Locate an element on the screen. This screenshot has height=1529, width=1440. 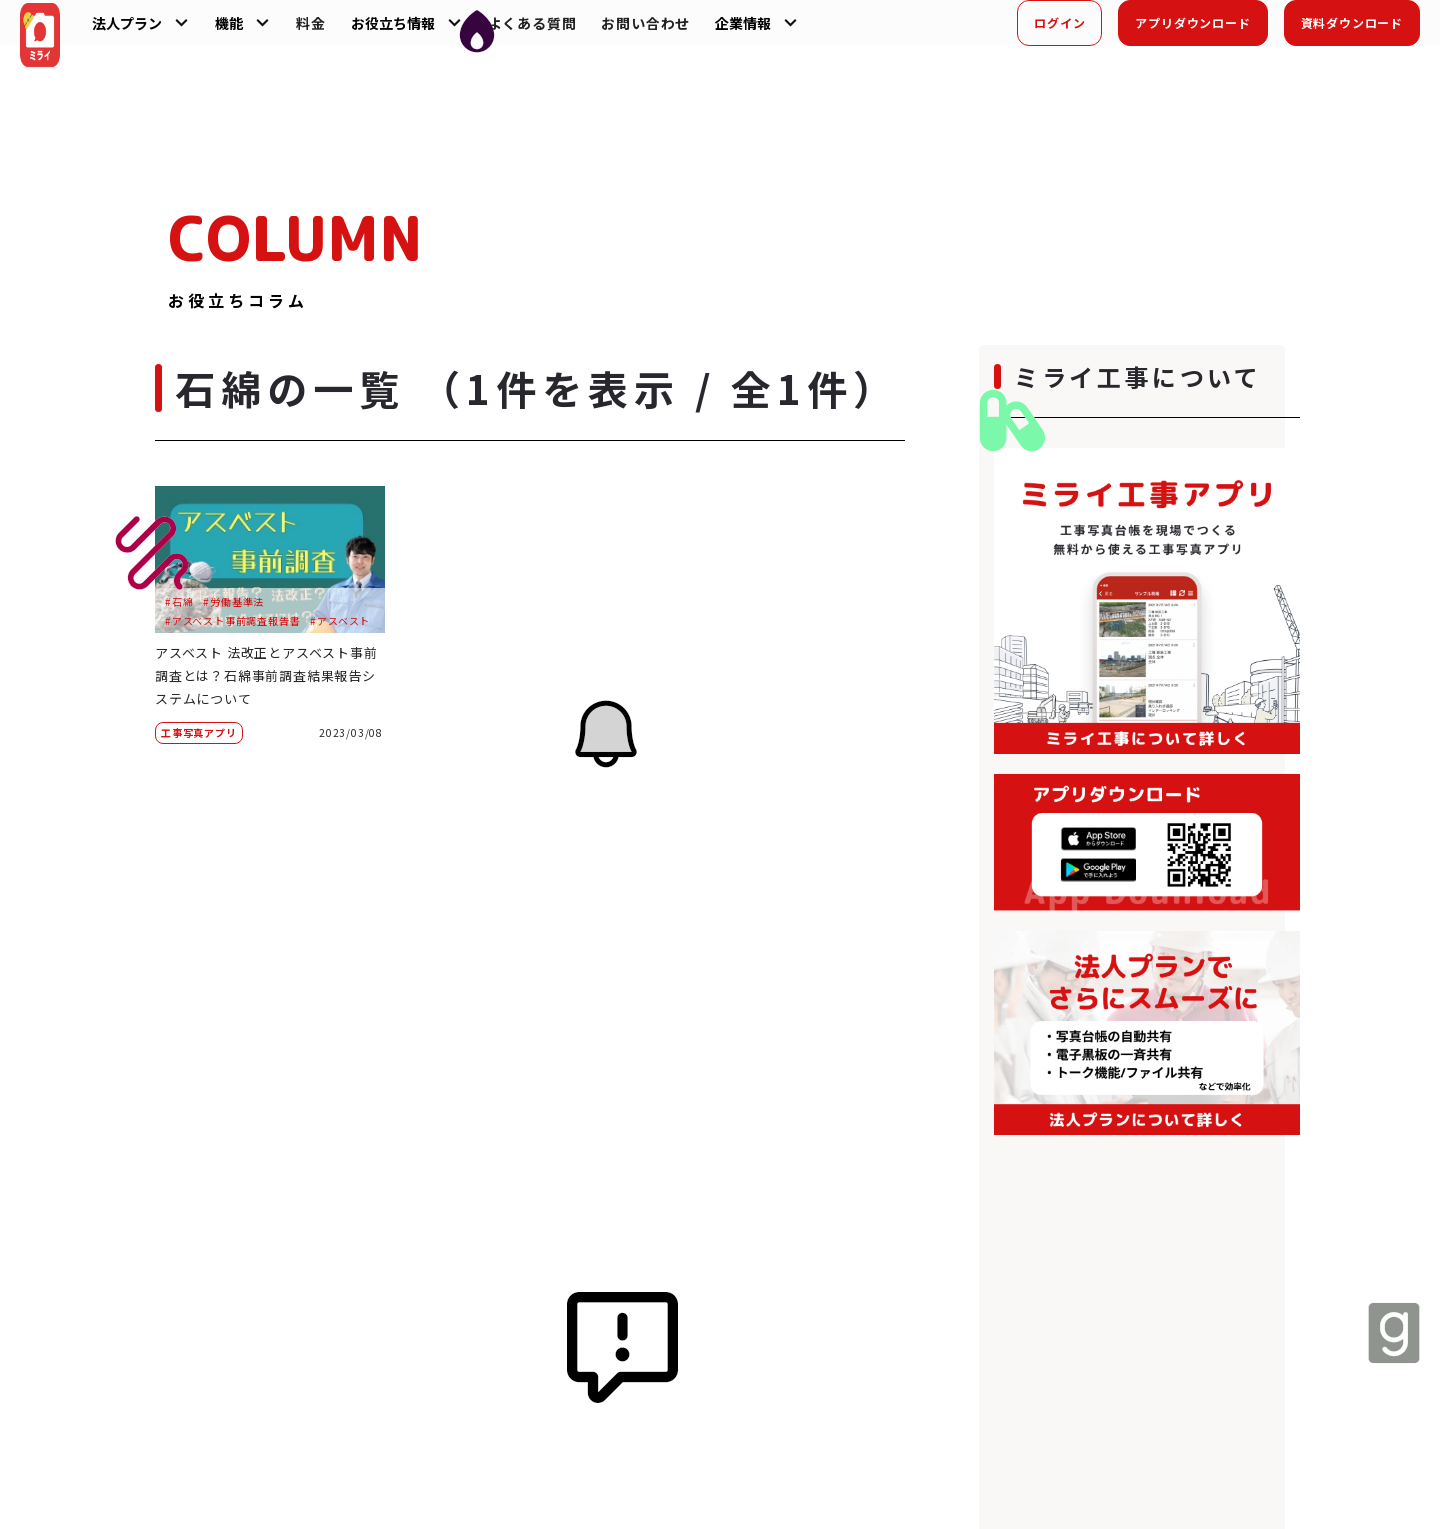
indicates trending or hot content is located at coordinates (477, 32).